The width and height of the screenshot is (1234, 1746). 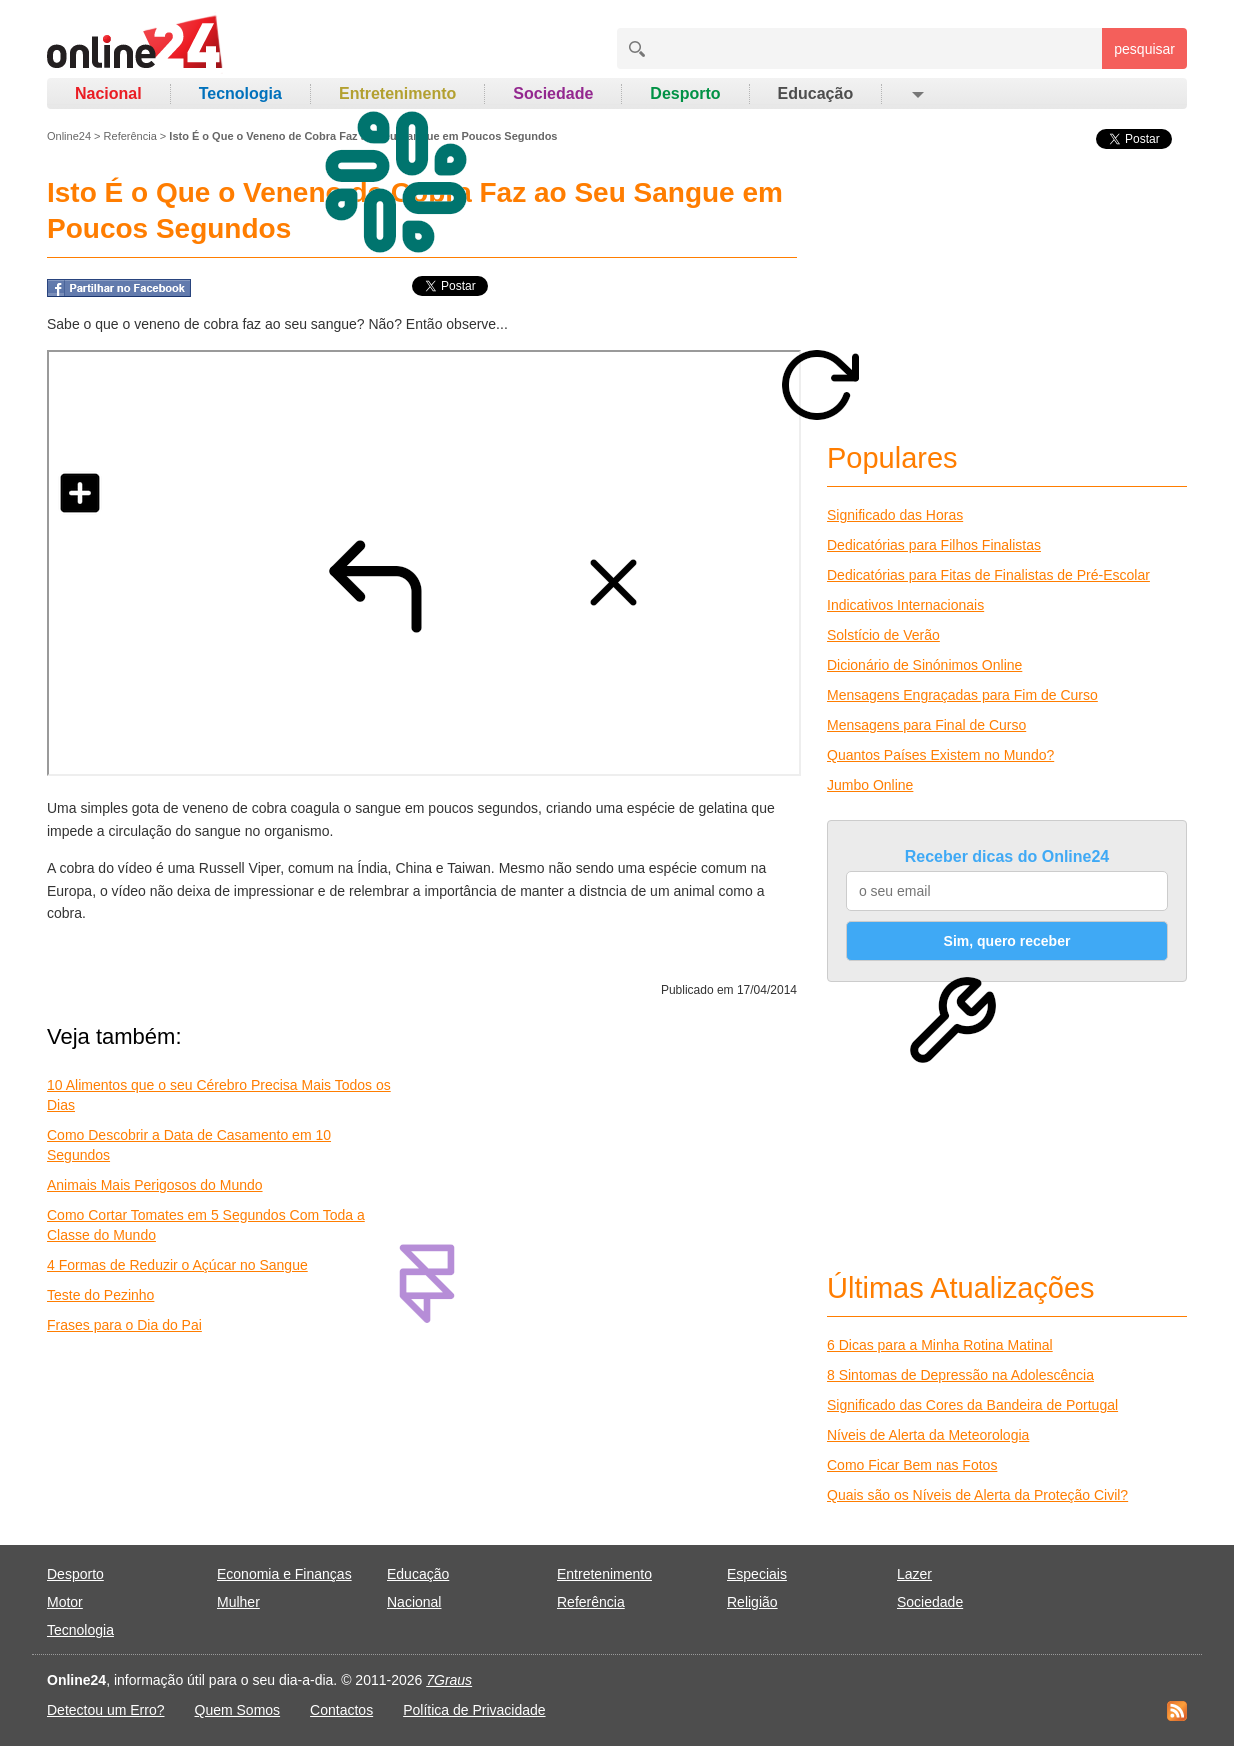 I want to click on close a window or dialog, so click(x=613, y=582).